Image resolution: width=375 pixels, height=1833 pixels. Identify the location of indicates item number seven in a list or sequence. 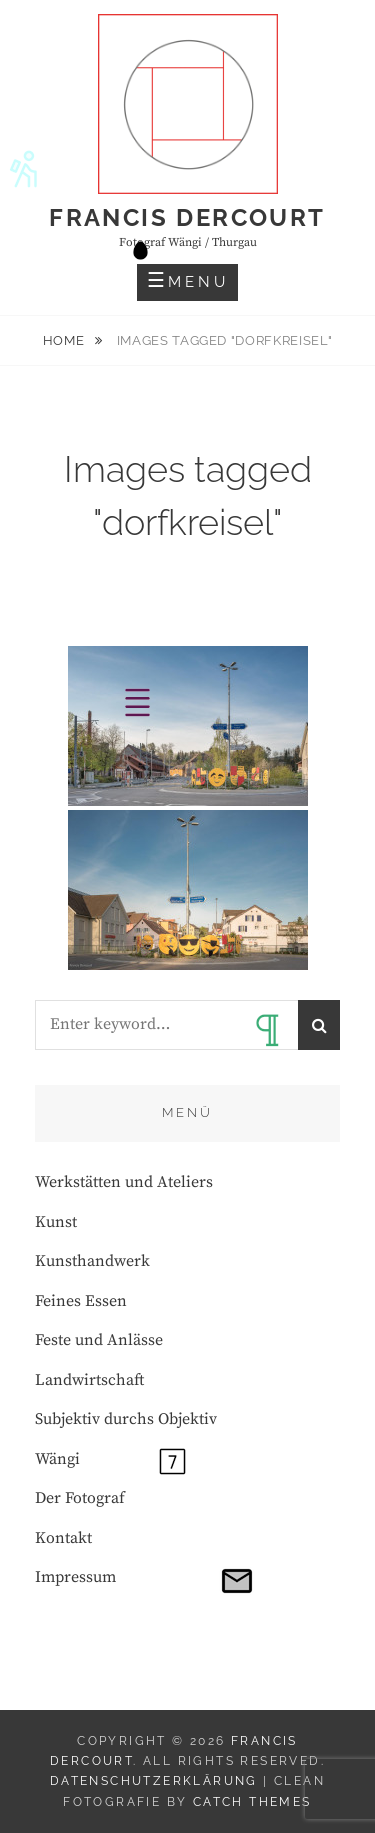
(172, 1461).